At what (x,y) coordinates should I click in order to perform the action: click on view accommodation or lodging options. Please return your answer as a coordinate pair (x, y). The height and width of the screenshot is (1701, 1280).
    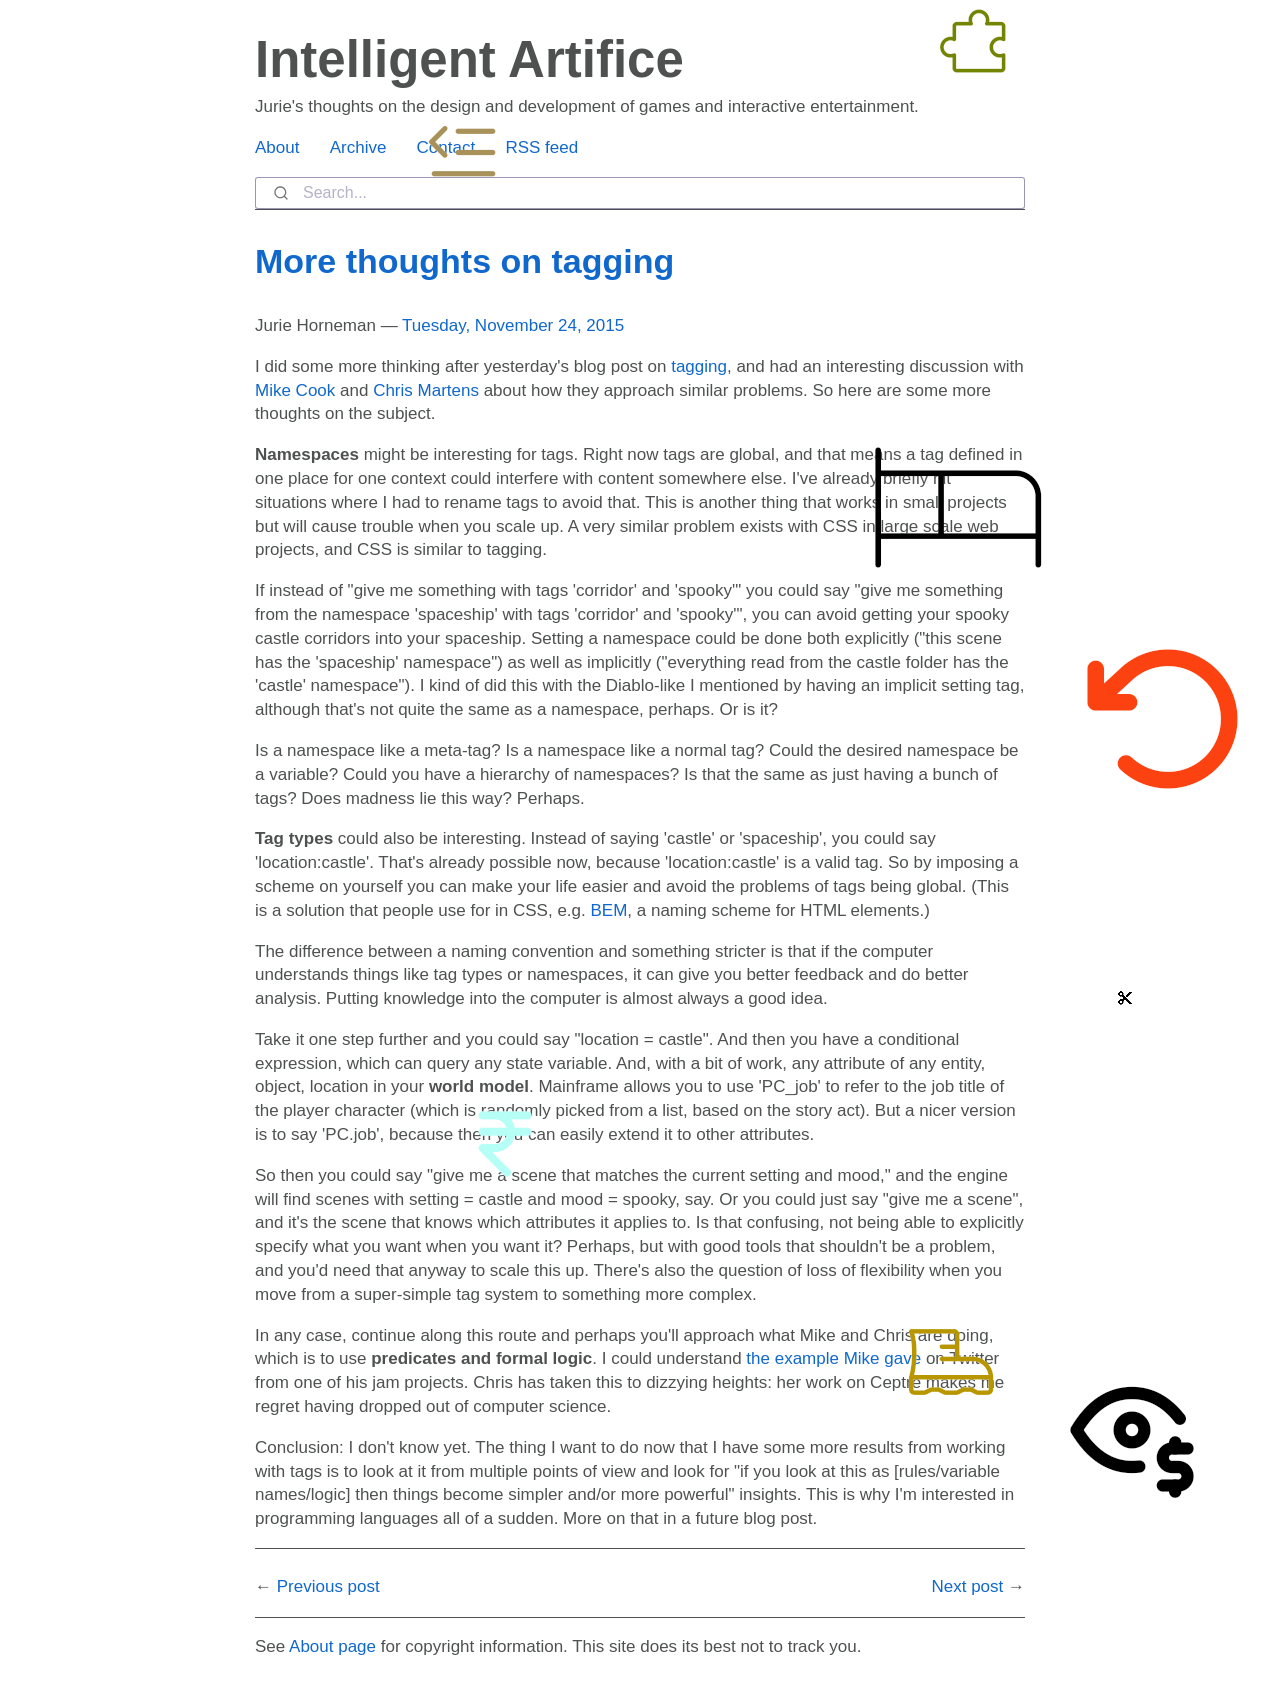
    Looking at the image, I should click on (952, 507).